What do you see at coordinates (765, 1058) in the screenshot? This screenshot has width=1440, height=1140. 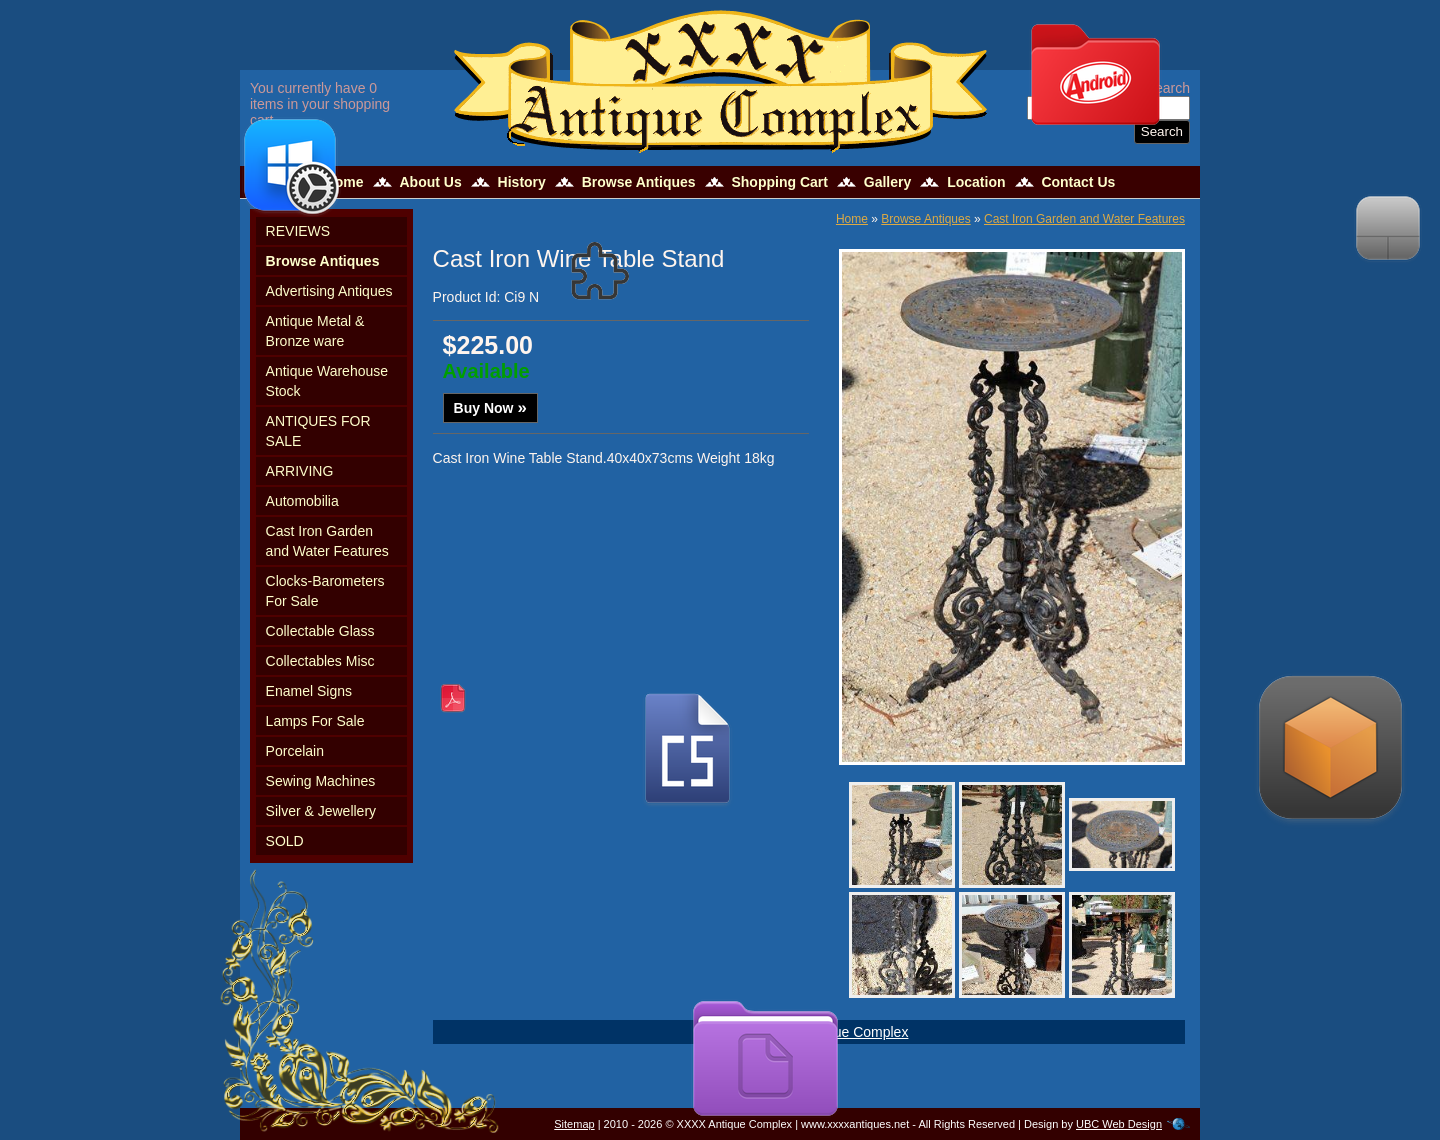 I see `open your documents folder` at bounding box center [765, 1058].